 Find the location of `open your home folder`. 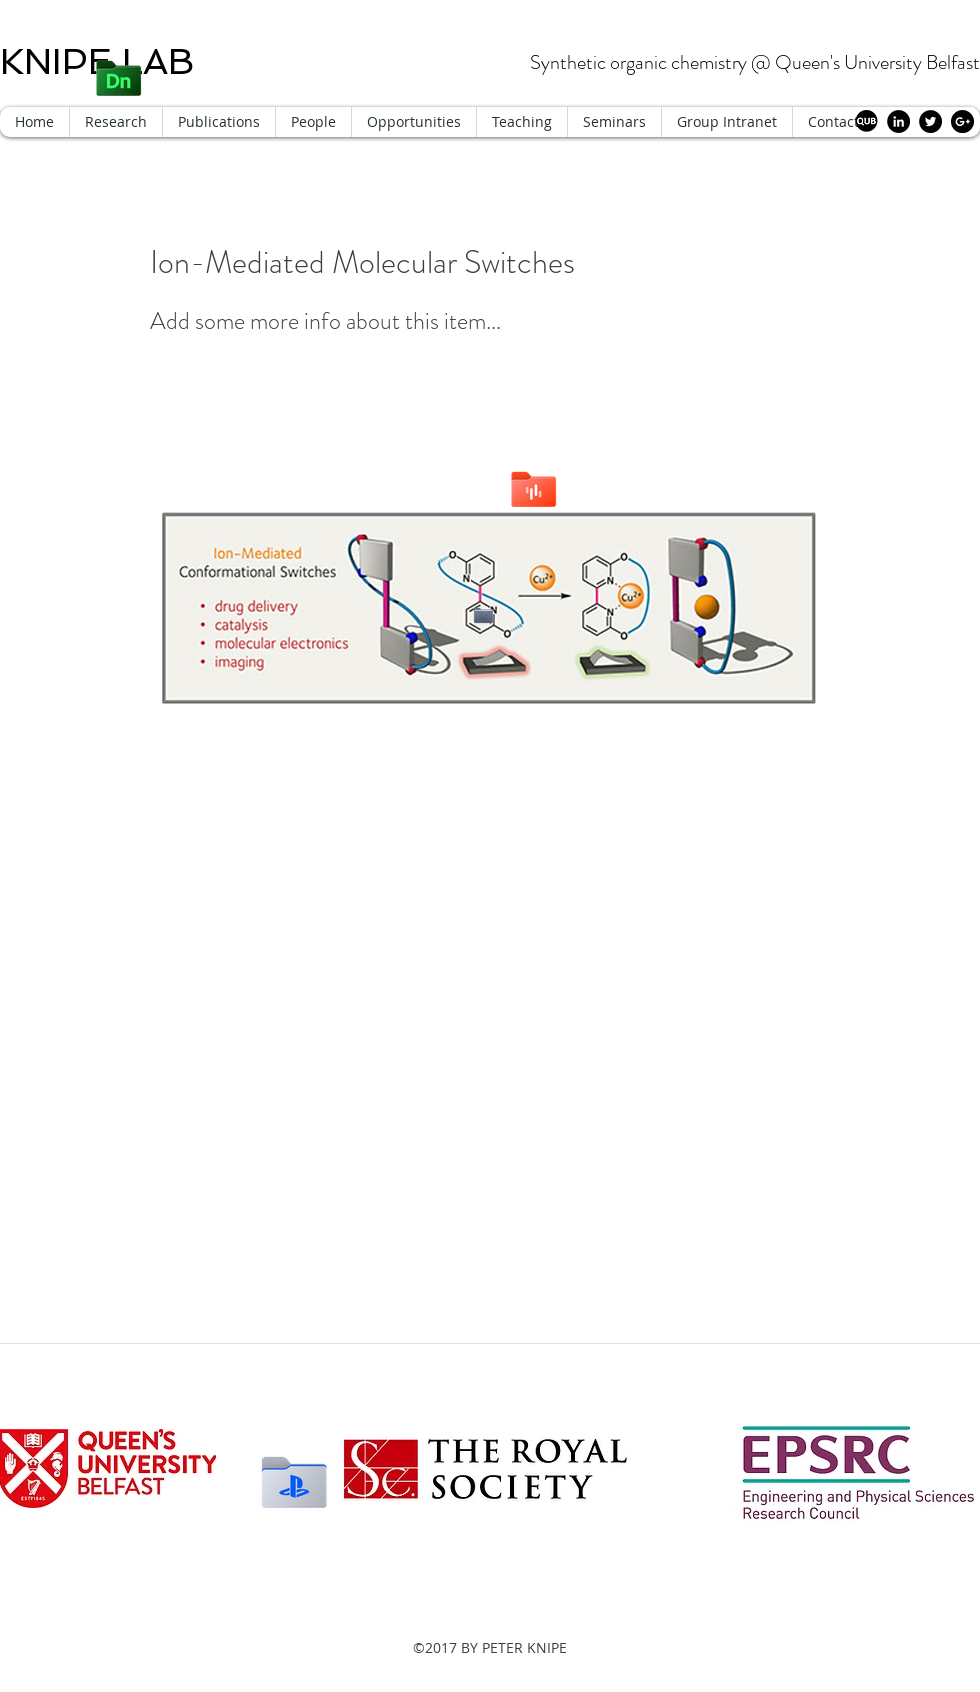

open your home folder is located at coordinates (483, 615).